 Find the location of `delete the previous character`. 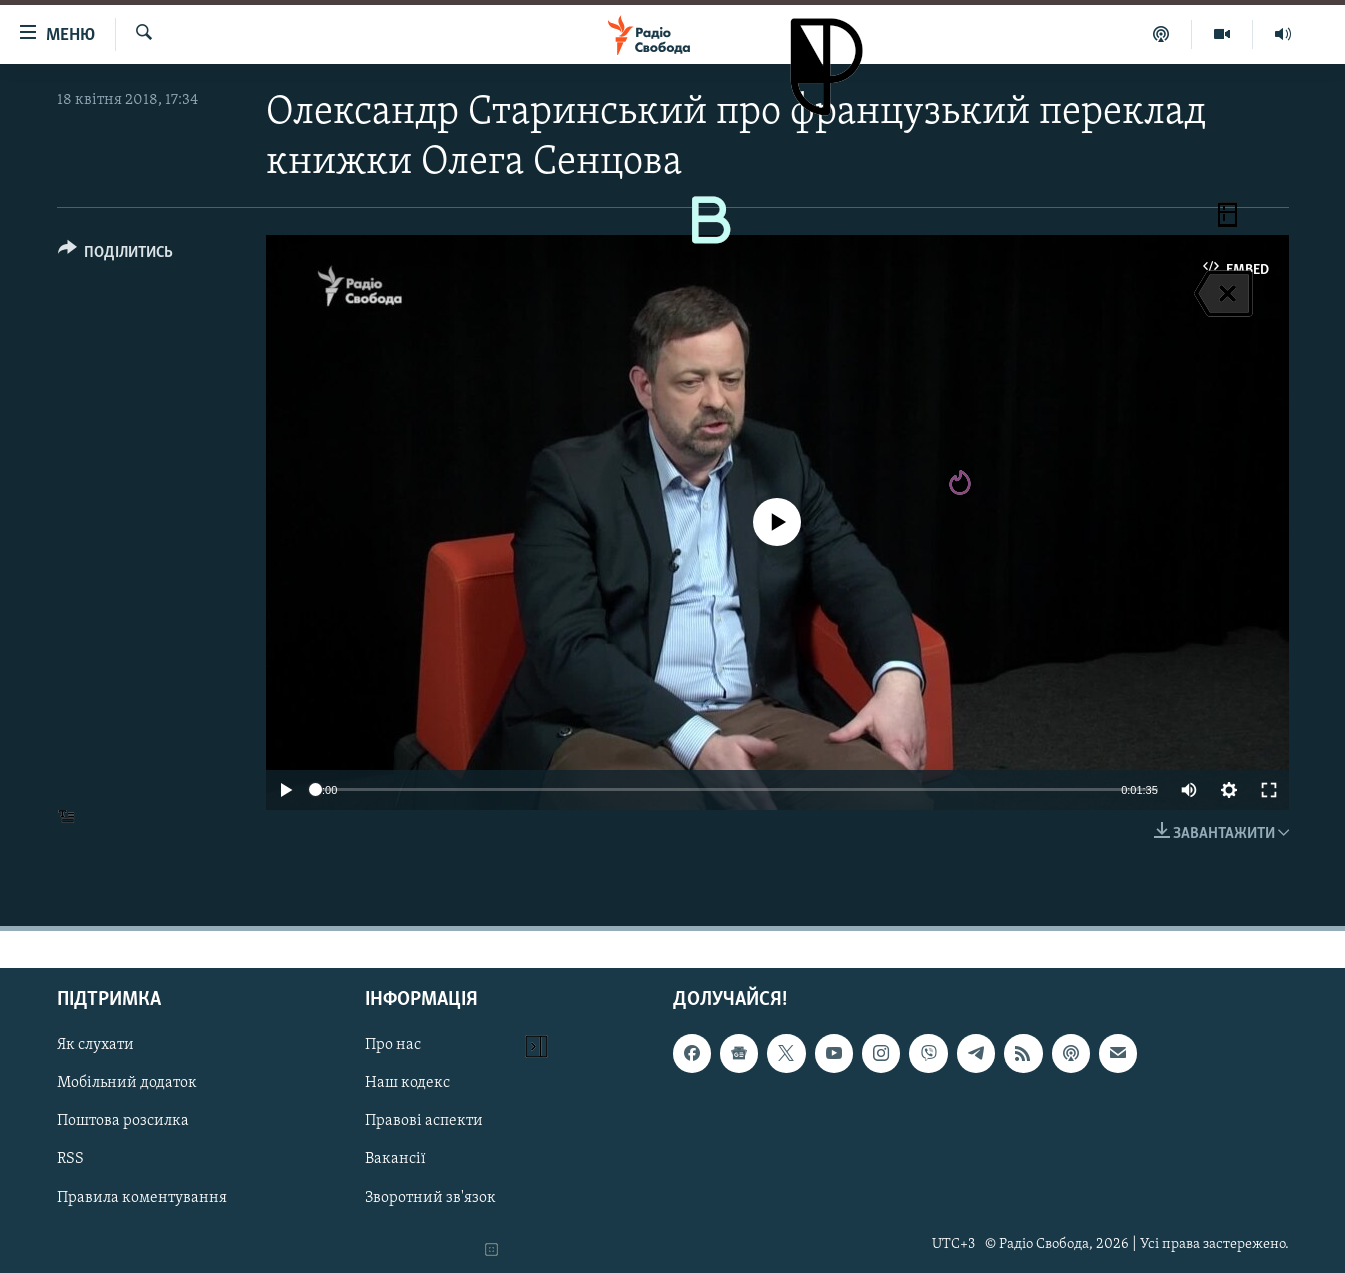

delete the previous character is located at coordinates (1225, 293).